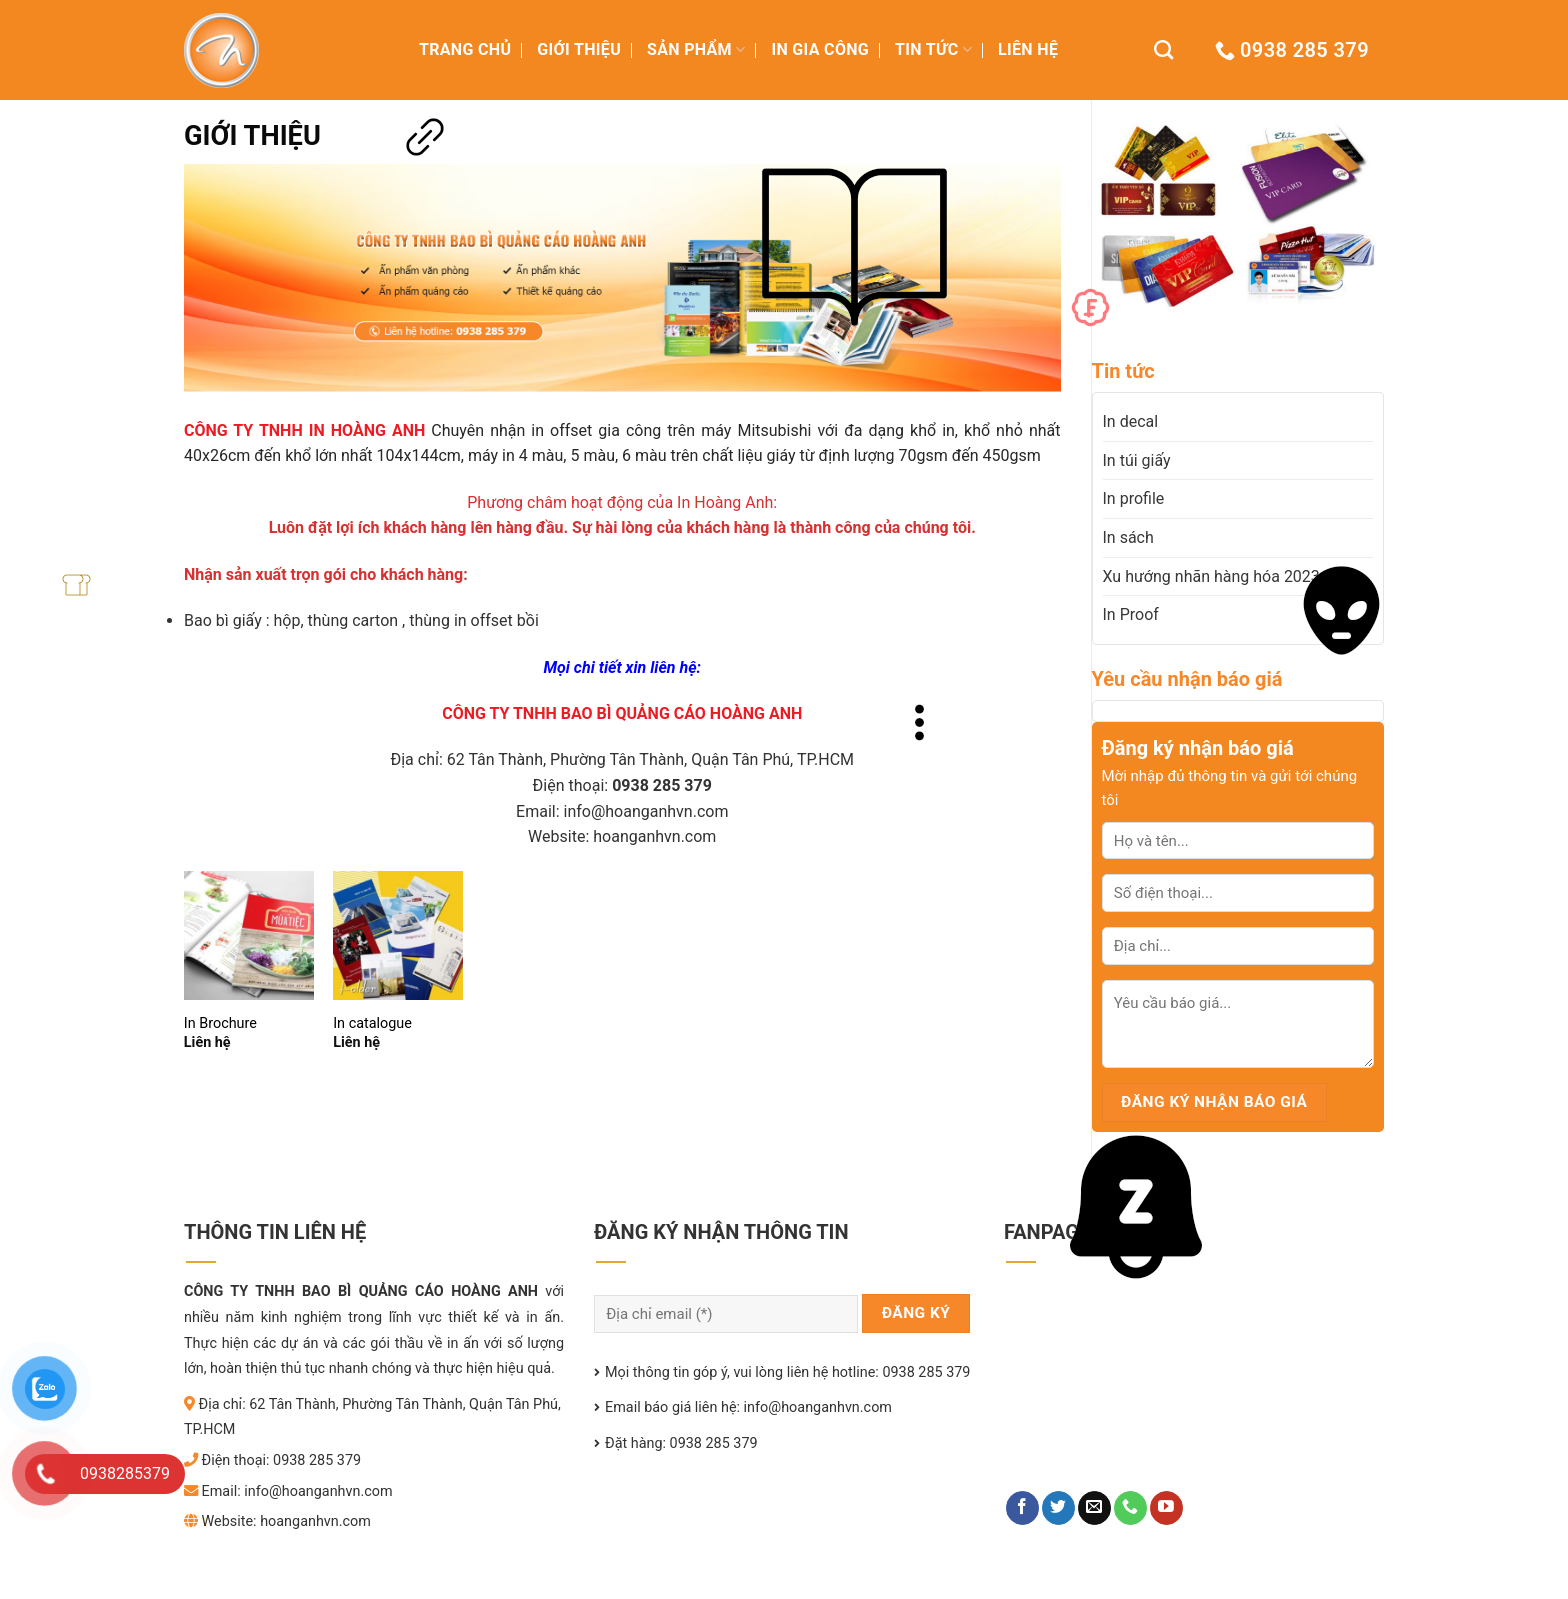  I want to click on mute notifications or enable do not disturb mode, so click(1136, 1207).